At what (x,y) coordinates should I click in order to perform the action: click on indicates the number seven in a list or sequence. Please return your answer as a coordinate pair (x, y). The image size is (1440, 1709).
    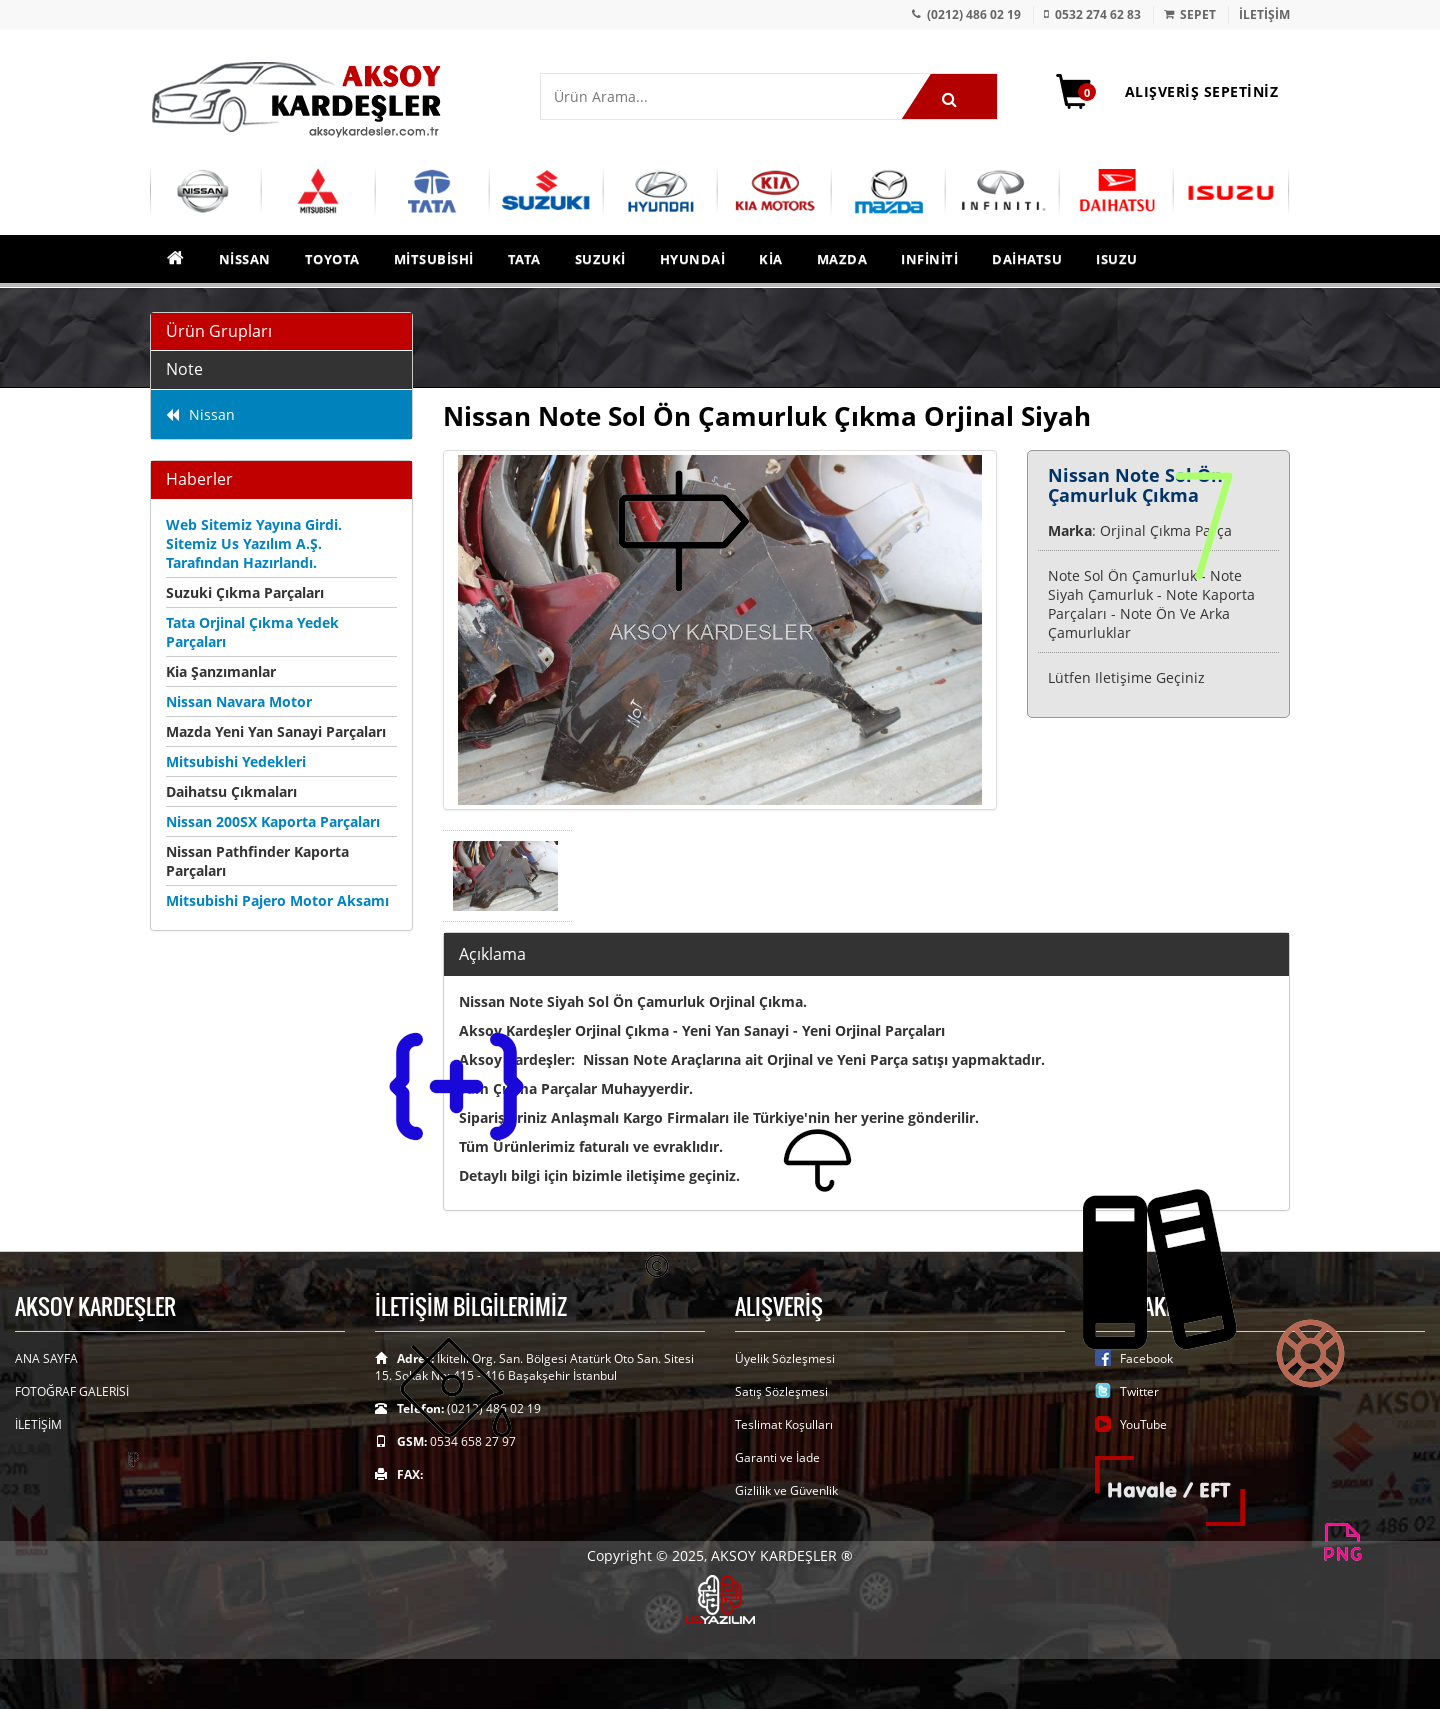
    Looking at the image, I should click on (1204, 526).